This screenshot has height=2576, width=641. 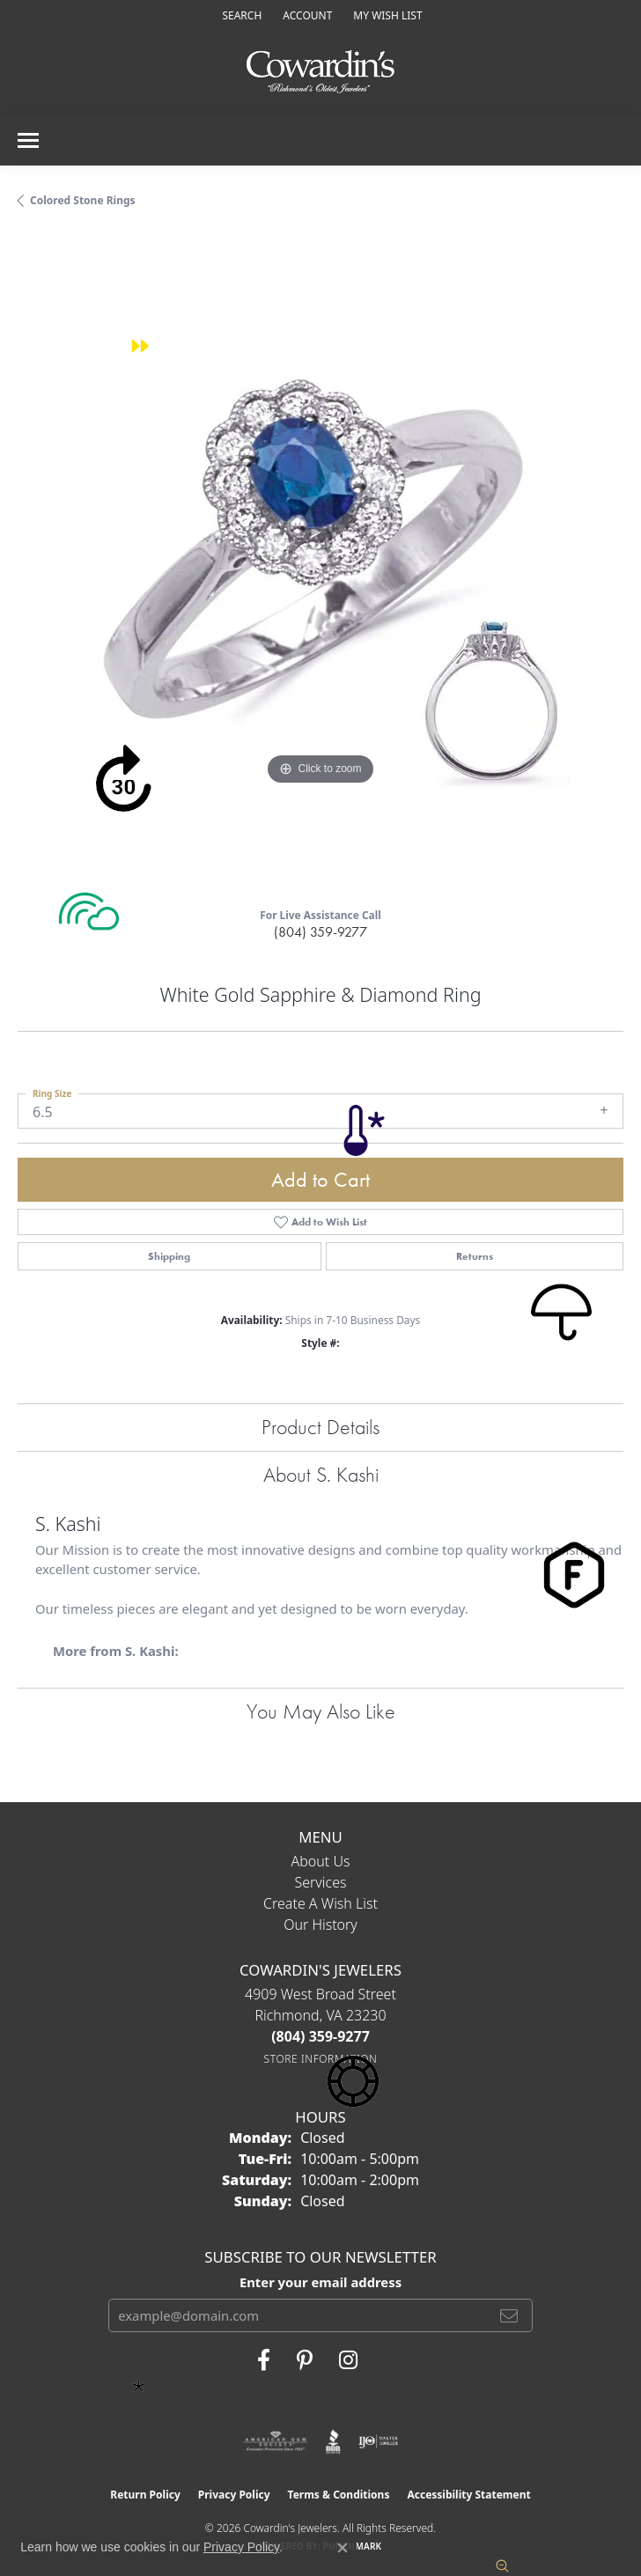 I want to click on indicates a required field in a form, so click(x=138, y=2386).